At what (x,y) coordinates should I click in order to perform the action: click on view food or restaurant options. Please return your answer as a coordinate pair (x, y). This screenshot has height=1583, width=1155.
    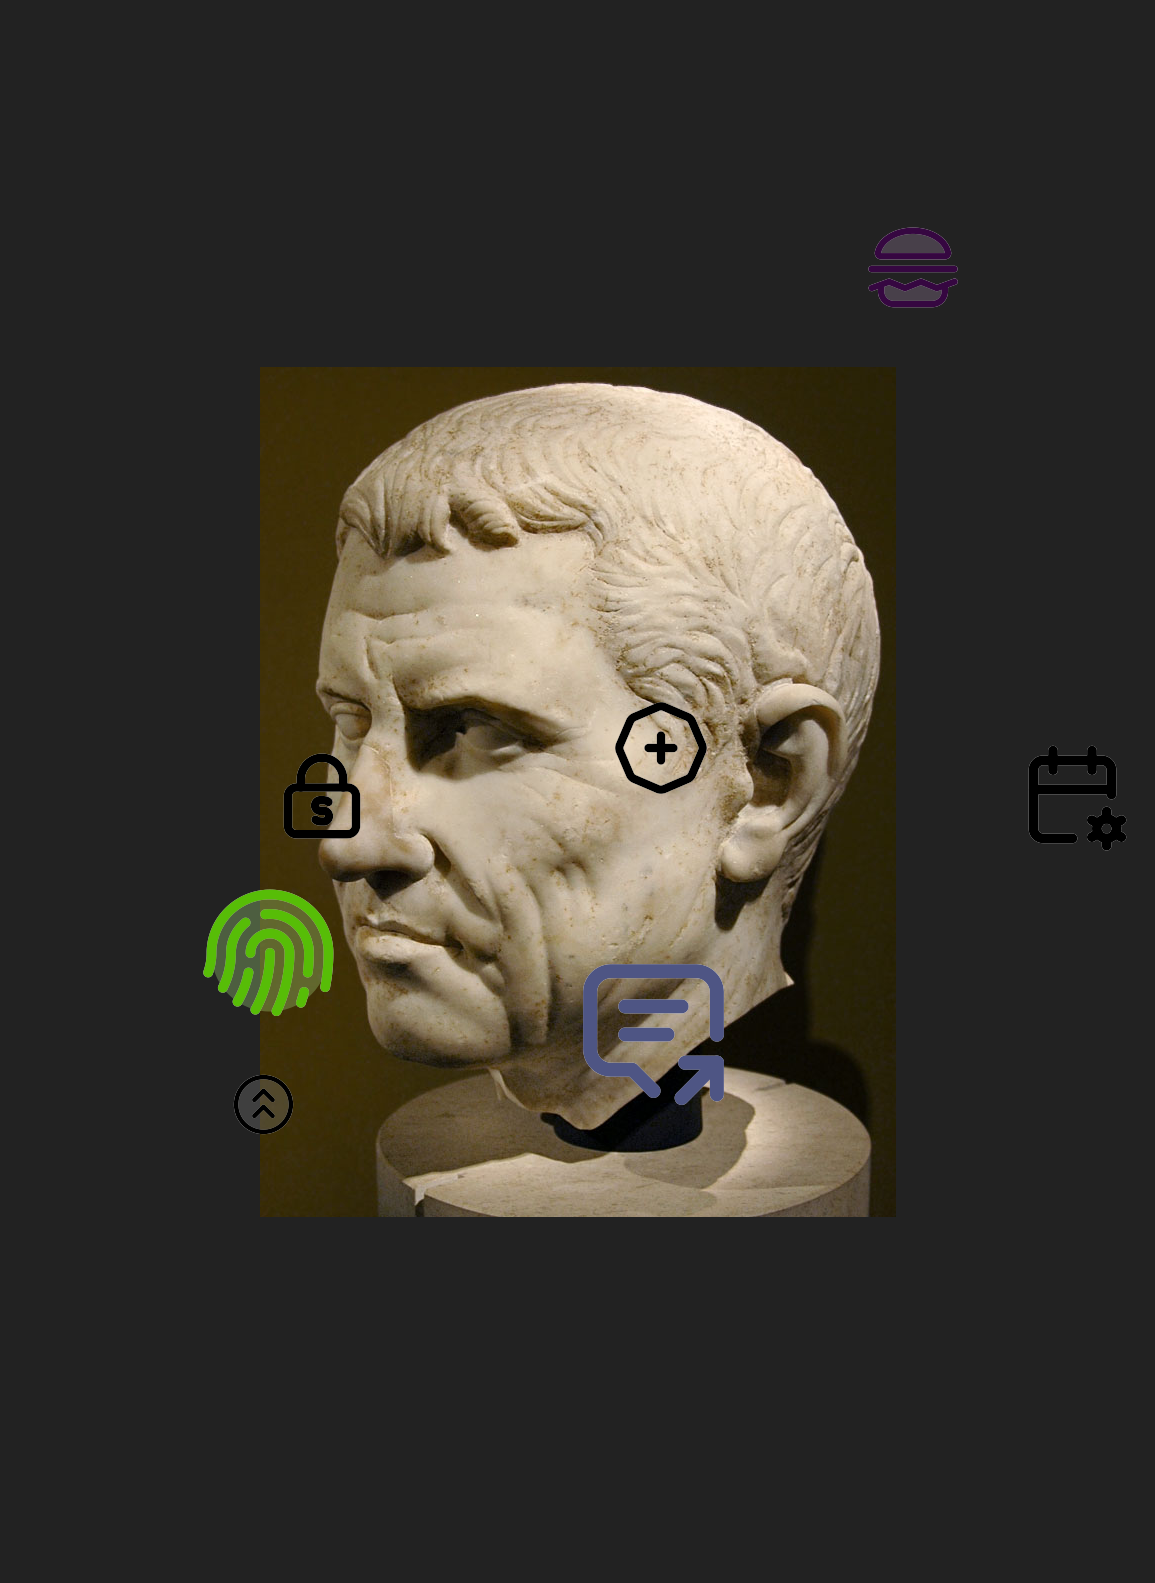
    Looking at the image, I should click on (913, 269).